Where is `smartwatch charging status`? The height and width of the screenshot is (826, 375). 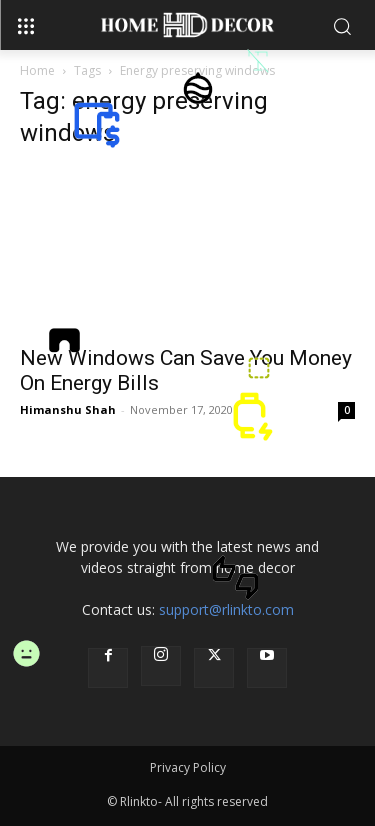 smartwatch charging status is located at coordinates (249, 415).